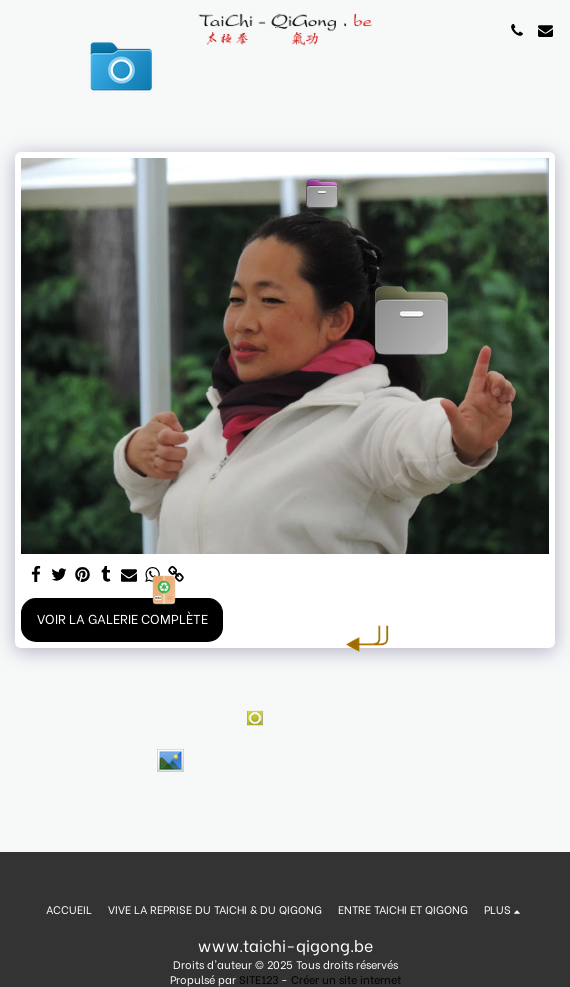  What do you see at coordinates (121, 68) in the screenshot?
I see `open cortana-related files folder` at bounding box center [121, 68].